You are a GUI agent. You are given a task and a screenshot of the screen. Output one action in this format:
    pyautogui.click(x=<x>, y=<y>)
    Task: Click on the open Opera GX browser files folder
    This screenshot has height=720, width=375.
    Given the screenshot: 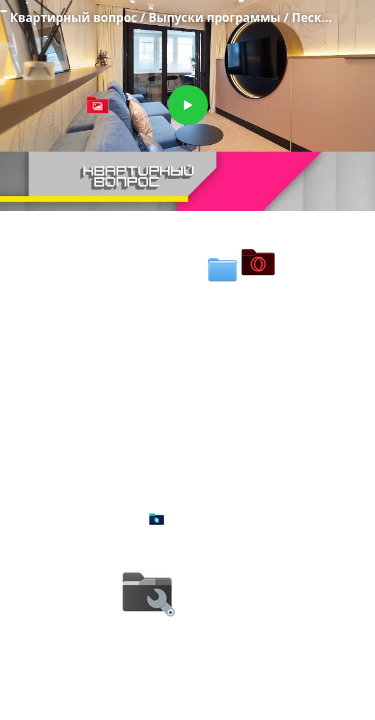 What is the action you would take?
    pyautogui.click(x=258, y=263)
    